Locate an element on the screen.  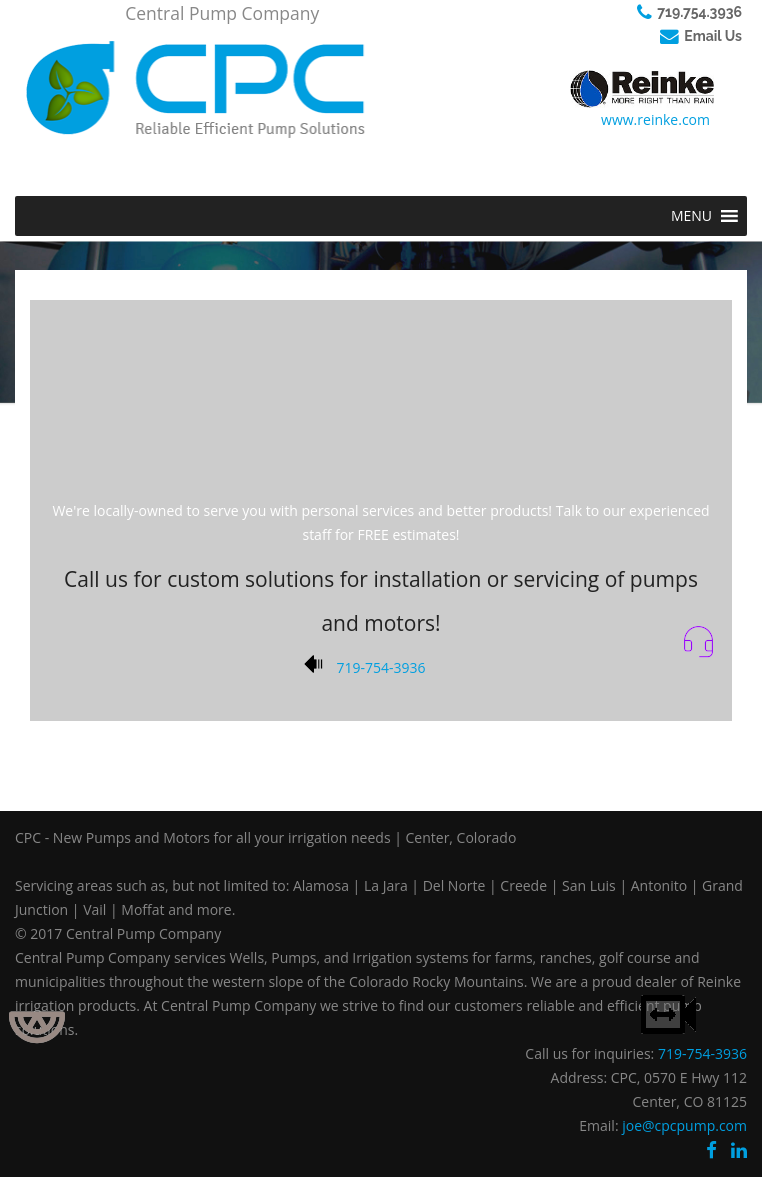
indicates citrus or fruit-related content is located at coordinates (37, 1023).